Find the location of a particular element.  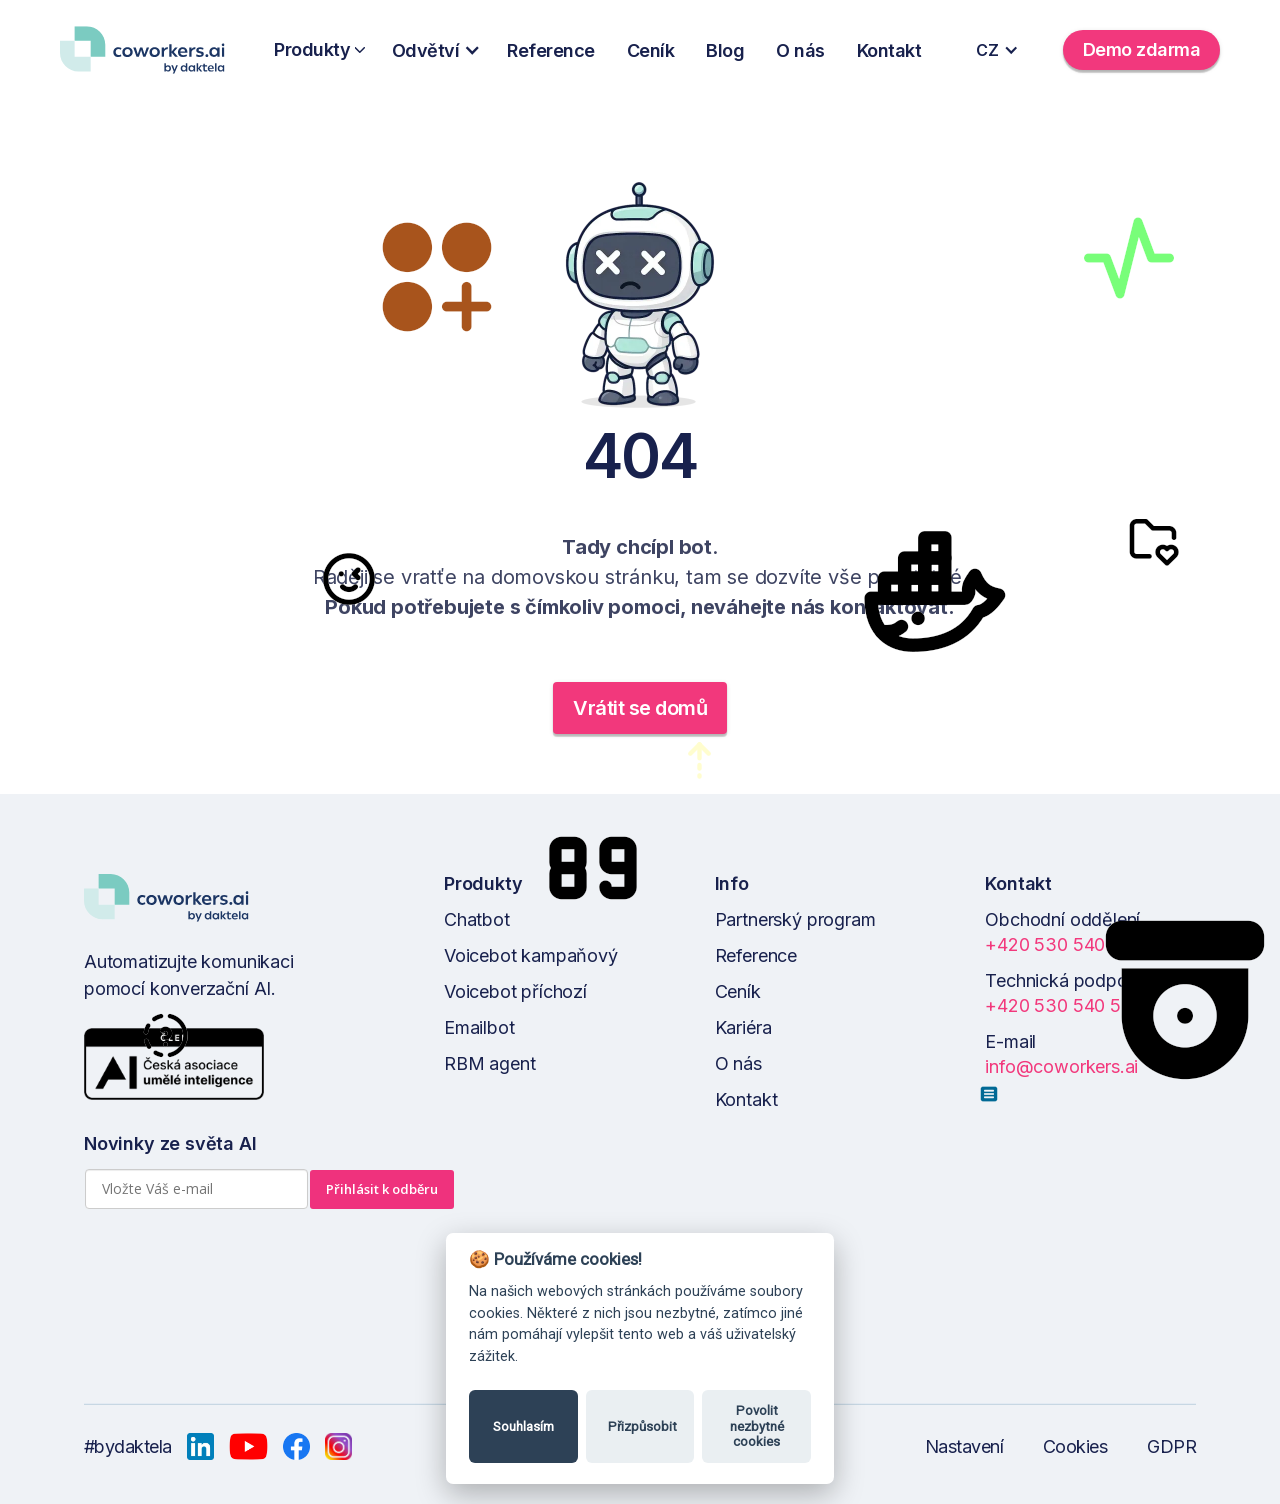

view activity or health metrics is located at coordinates (1129, 258).